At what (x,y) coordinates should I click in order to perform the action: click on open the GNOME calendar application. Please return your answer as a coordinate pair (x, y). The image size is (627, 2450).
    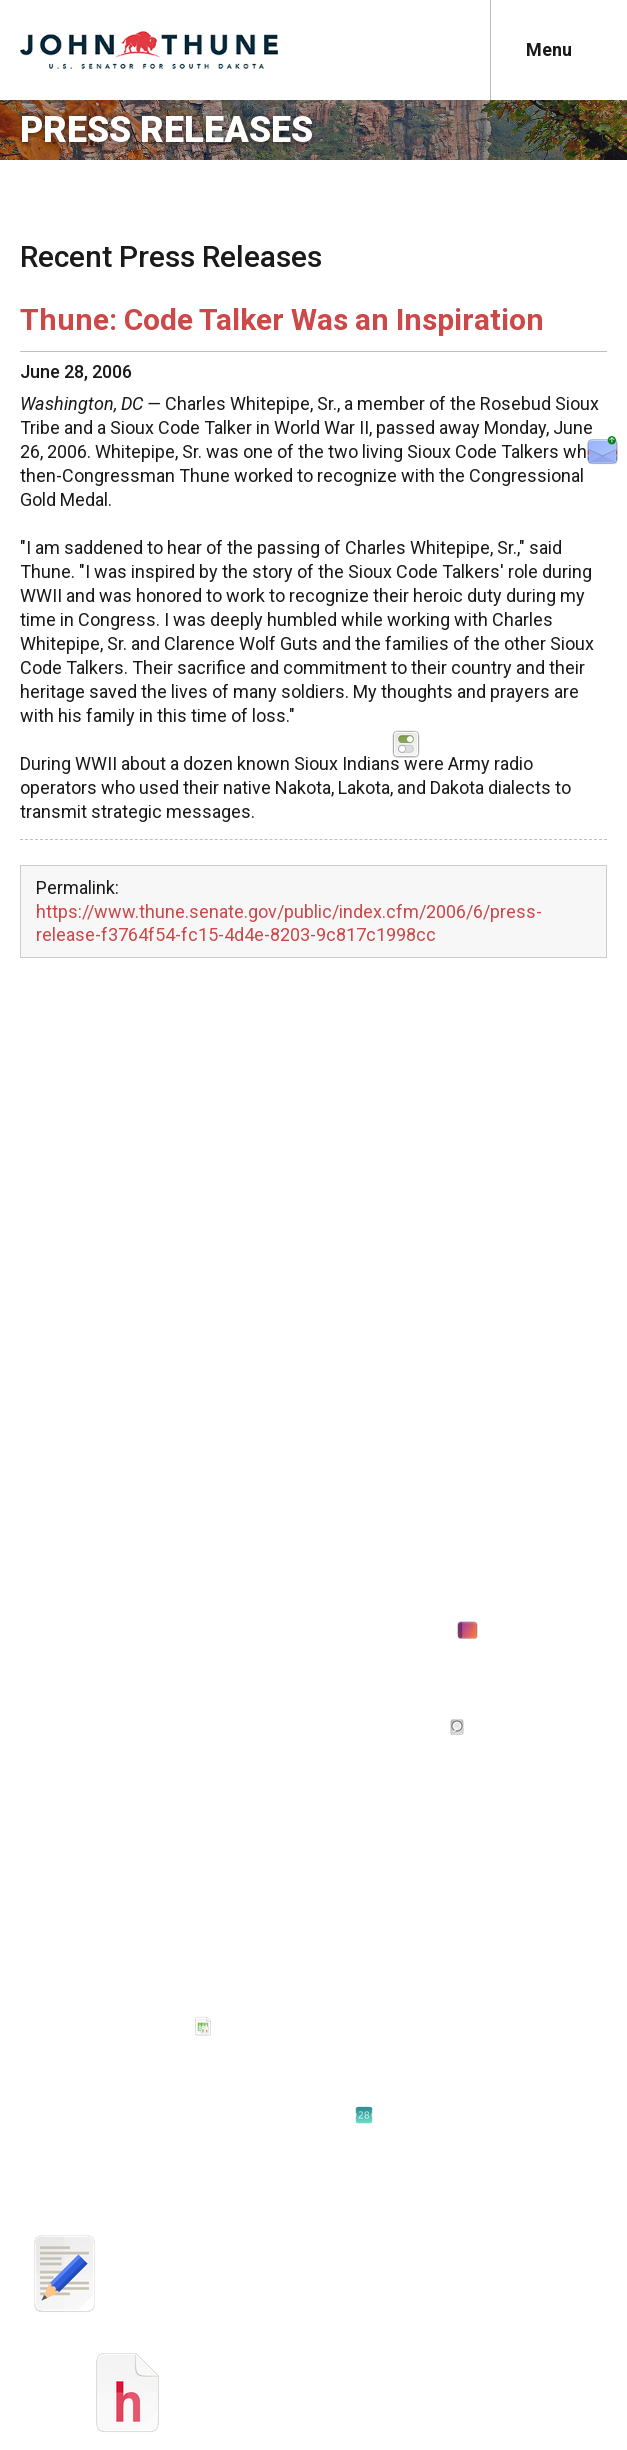
    Looking at the image, I should click on (364, 2115).